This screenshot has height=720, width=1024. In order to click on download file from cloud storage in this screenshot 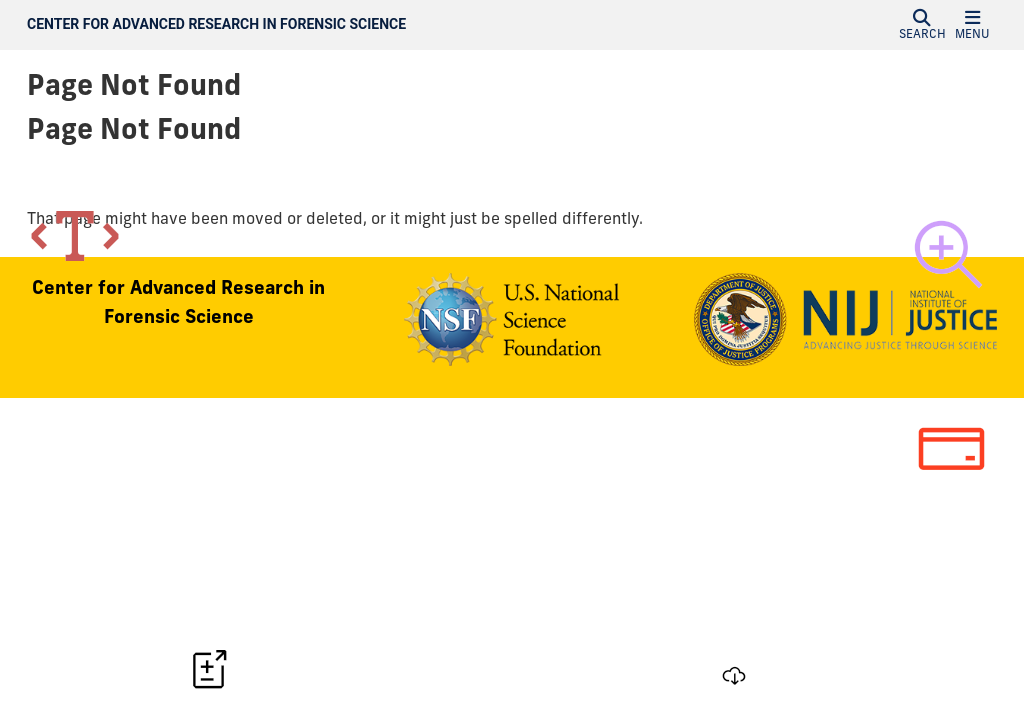, I will do `click(734, 675)`.